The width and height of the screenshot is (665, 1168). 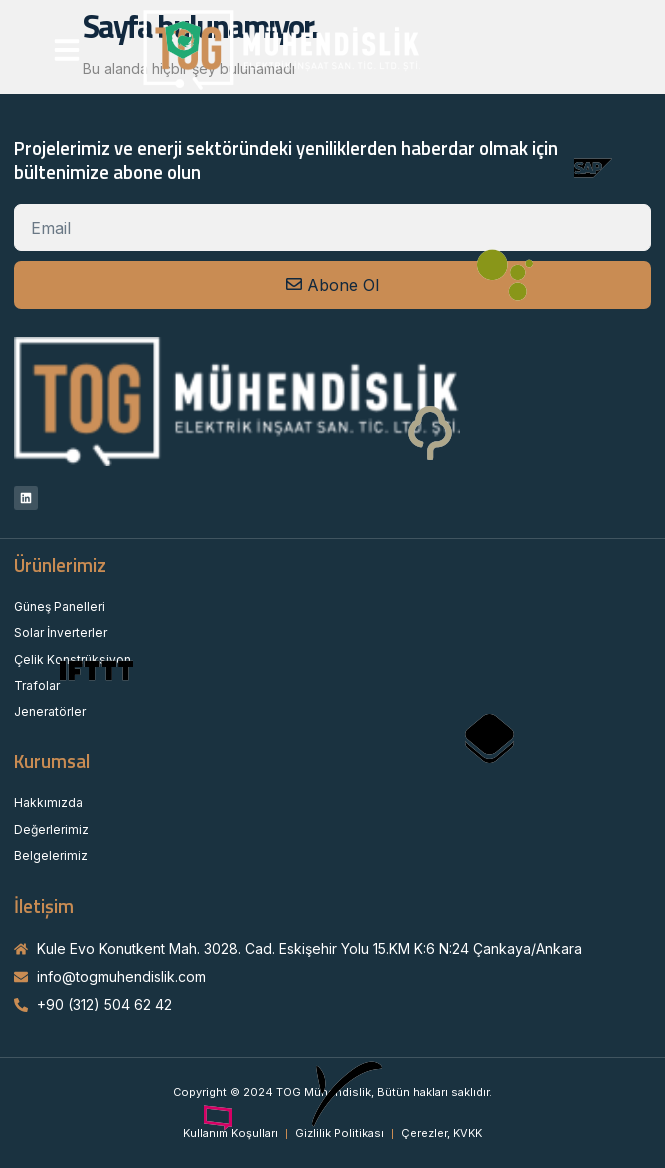 I want to click on open the gumtree app, so click(x=430, y=433).